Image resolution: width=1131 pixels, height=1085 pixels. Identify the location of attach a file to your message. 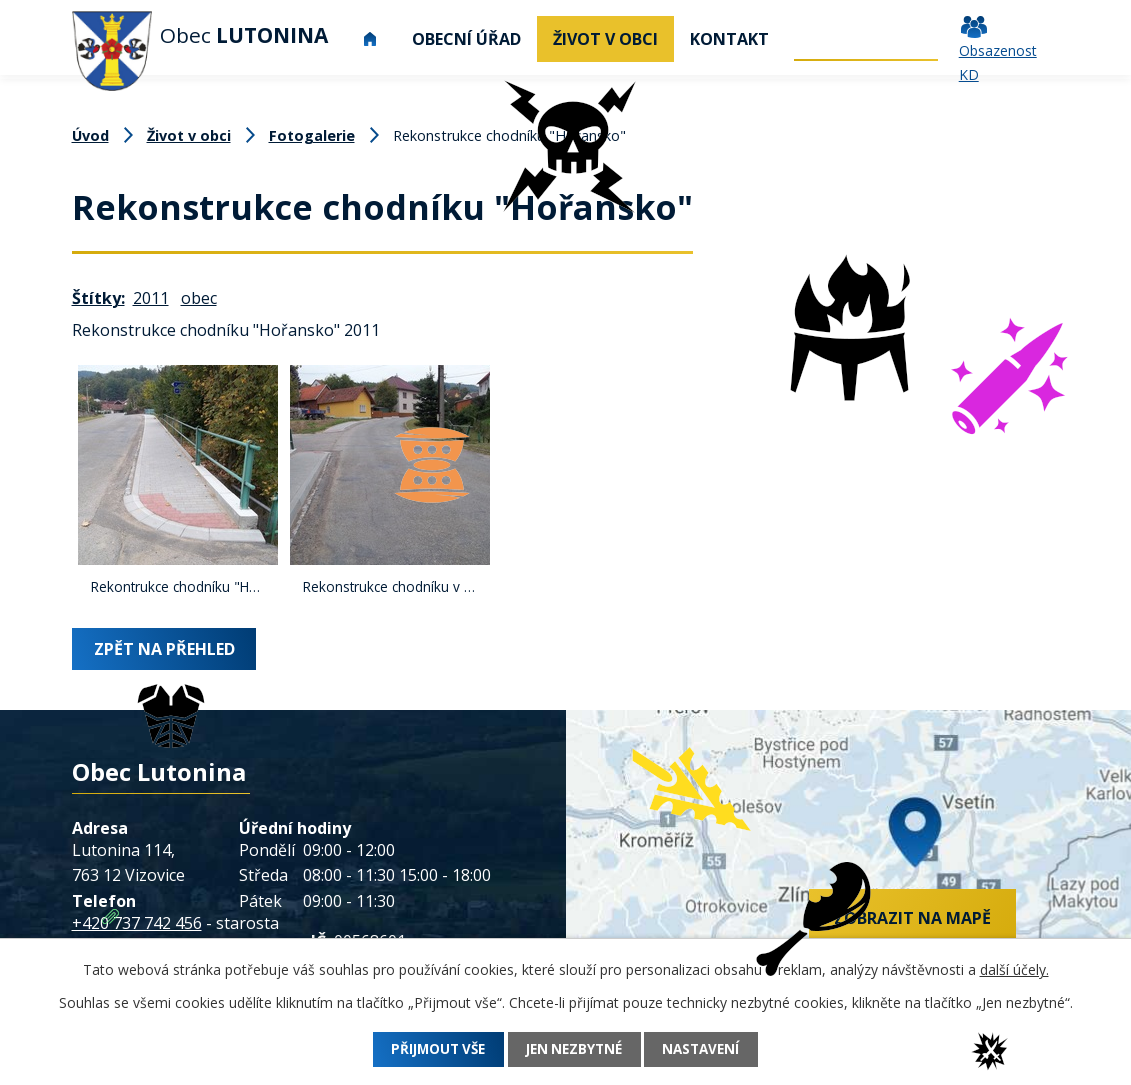
(110, 916).